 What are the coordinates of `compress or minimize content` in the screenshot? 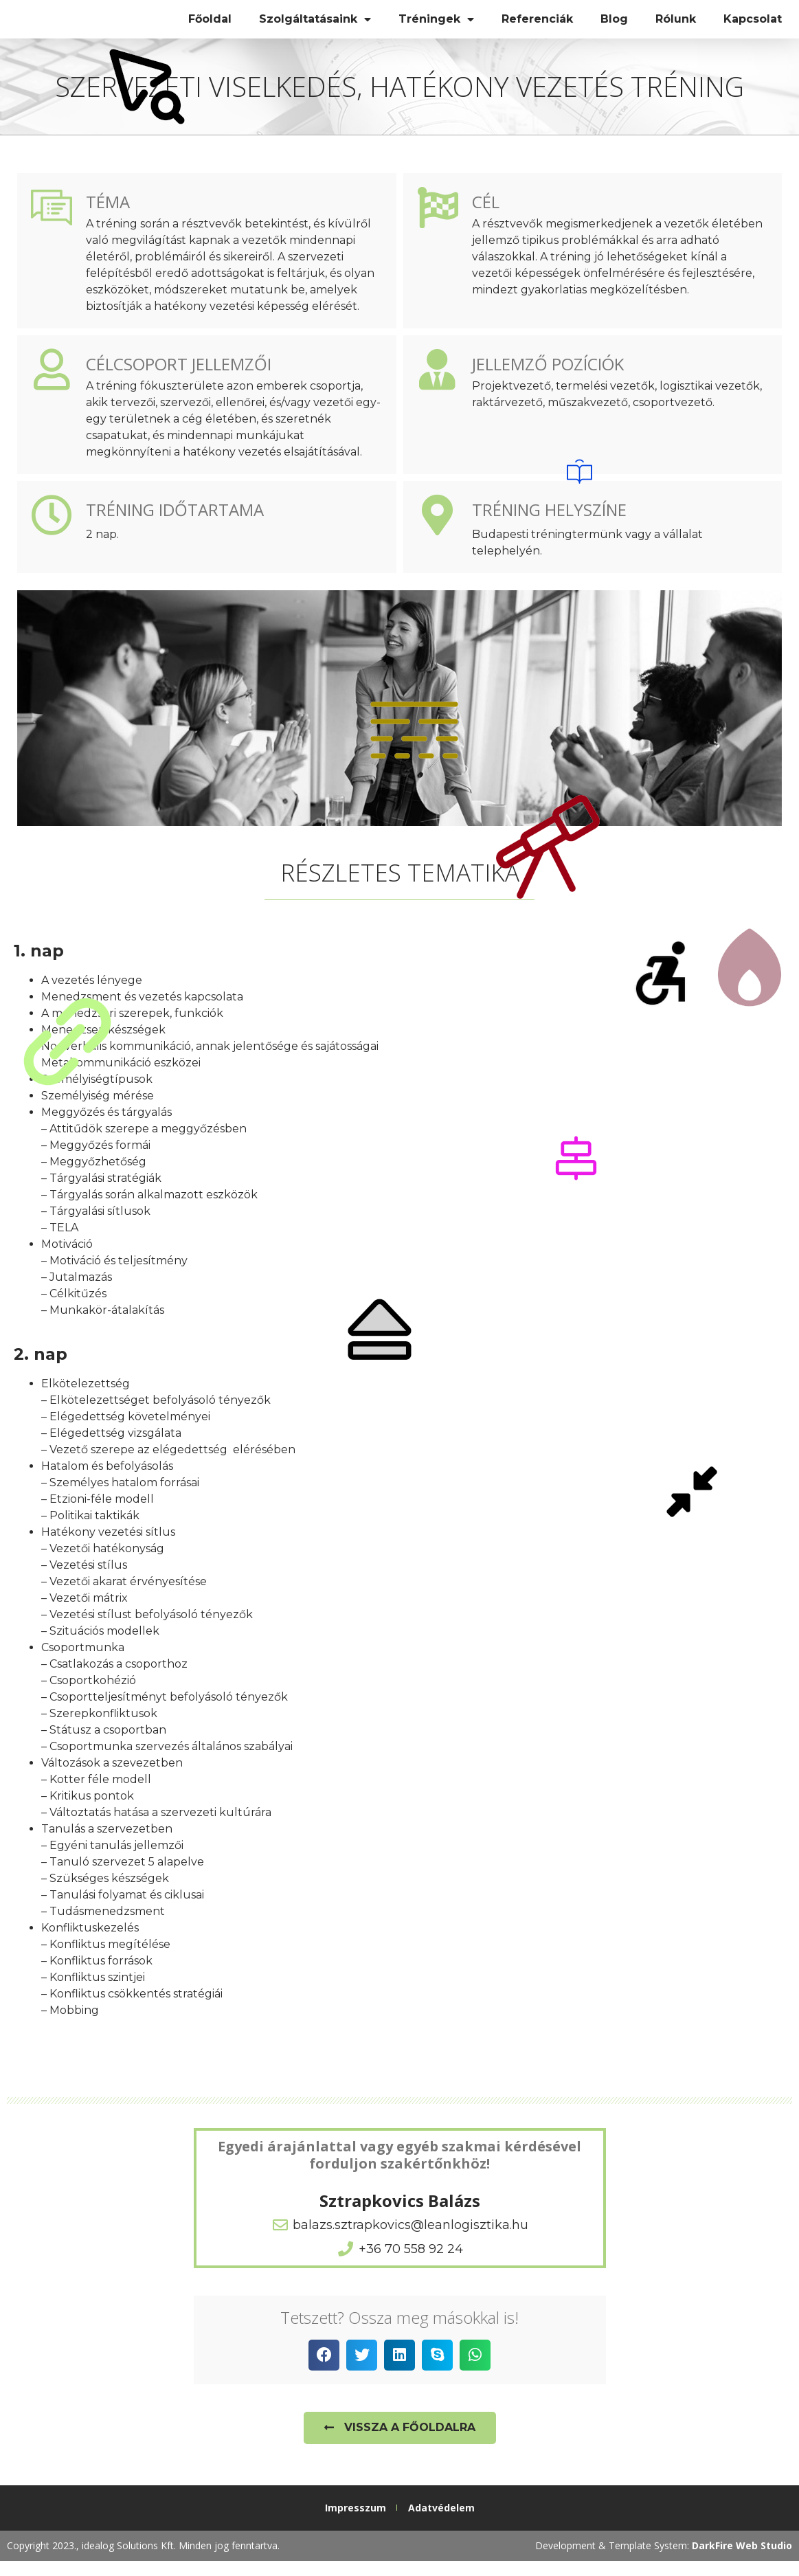 It's located at (692, 1492).